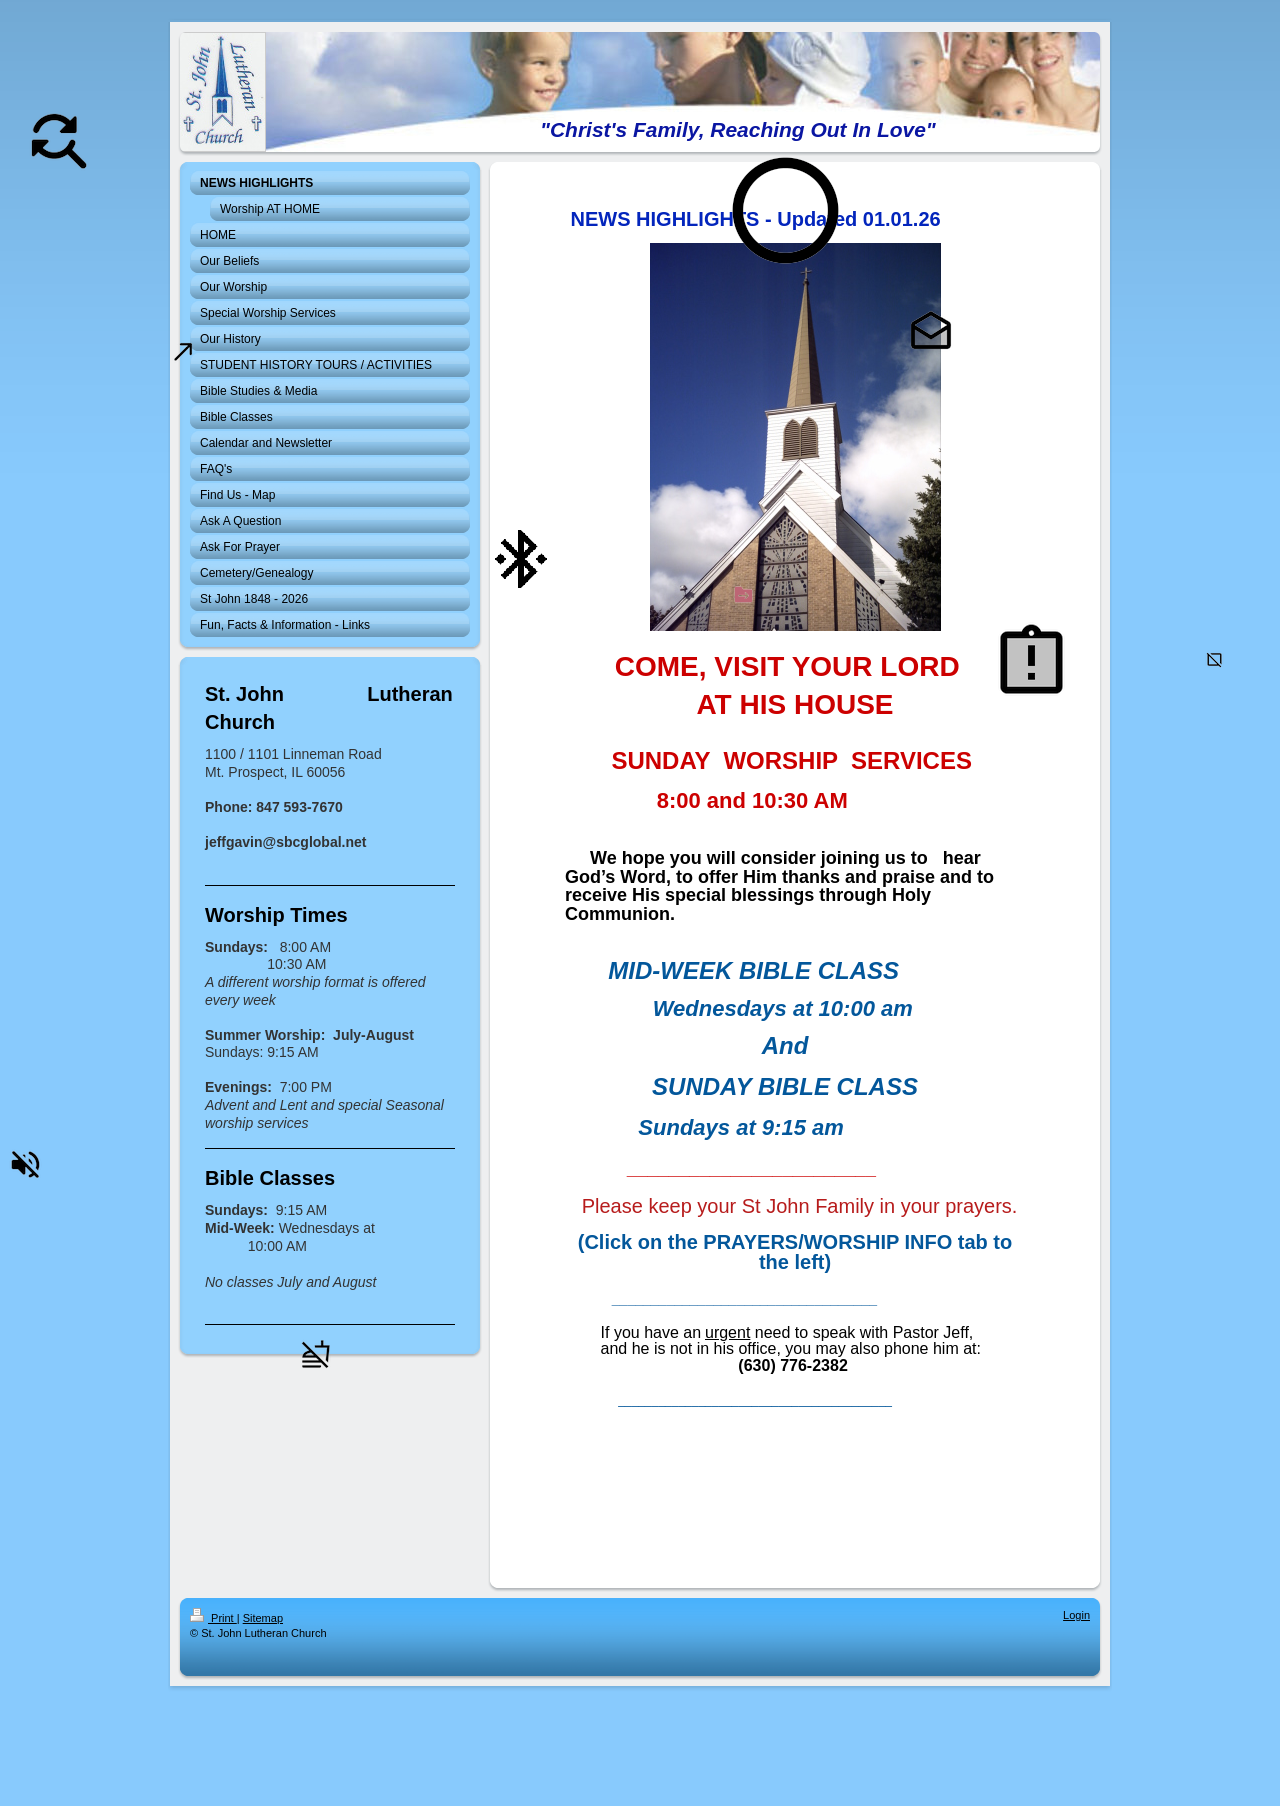 The image size is (1280, 1806). I want to click on indicates an overdue or late assignment, so click(1031, 662).